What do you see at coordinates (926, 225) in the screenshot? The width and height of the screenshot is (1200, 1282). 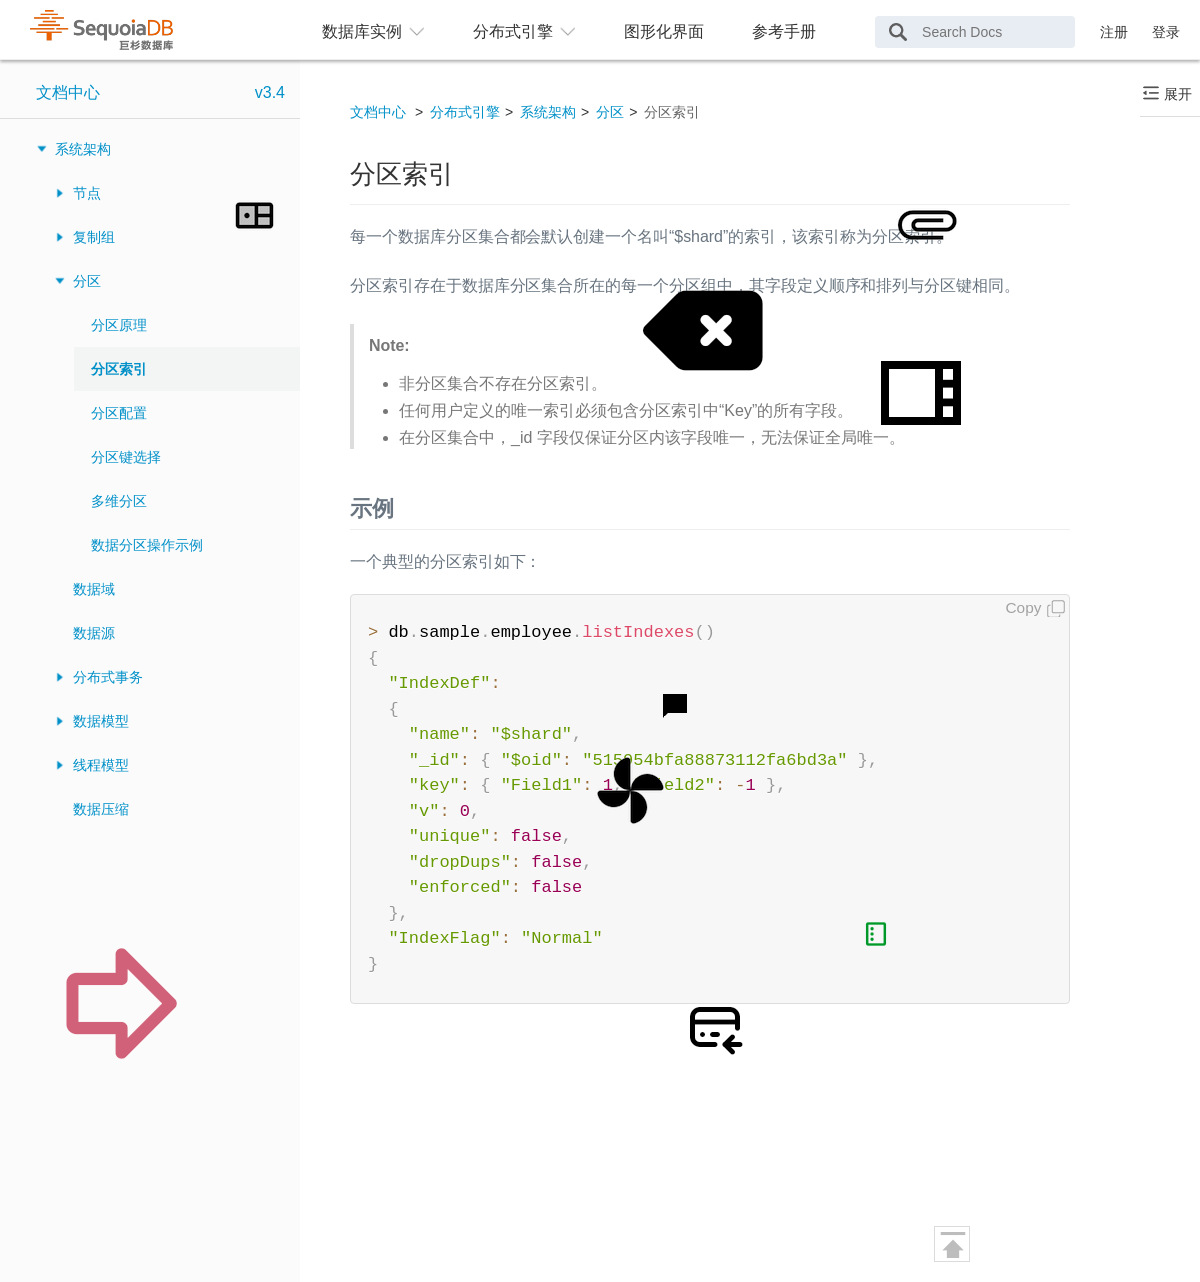 I see `attach a file to your message` at bounding box center [926, 225].